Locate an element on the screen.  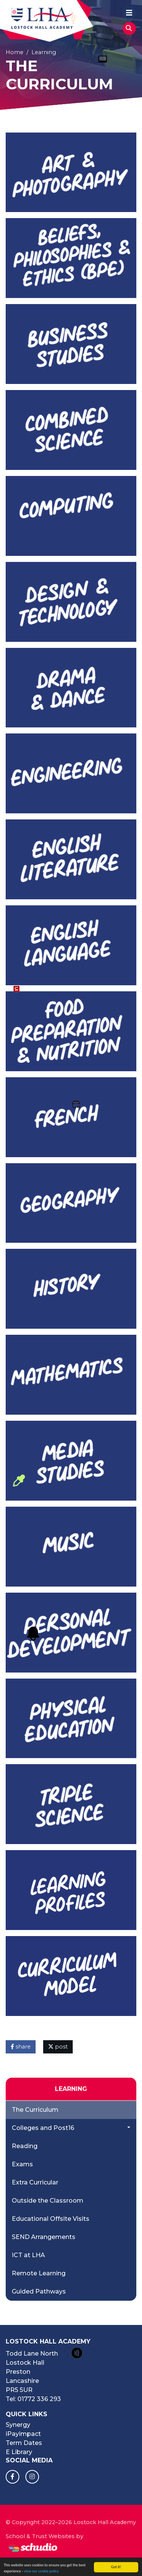
indicates a subset relationship in mathematical or data contexts is located at coordinates (16, 989).